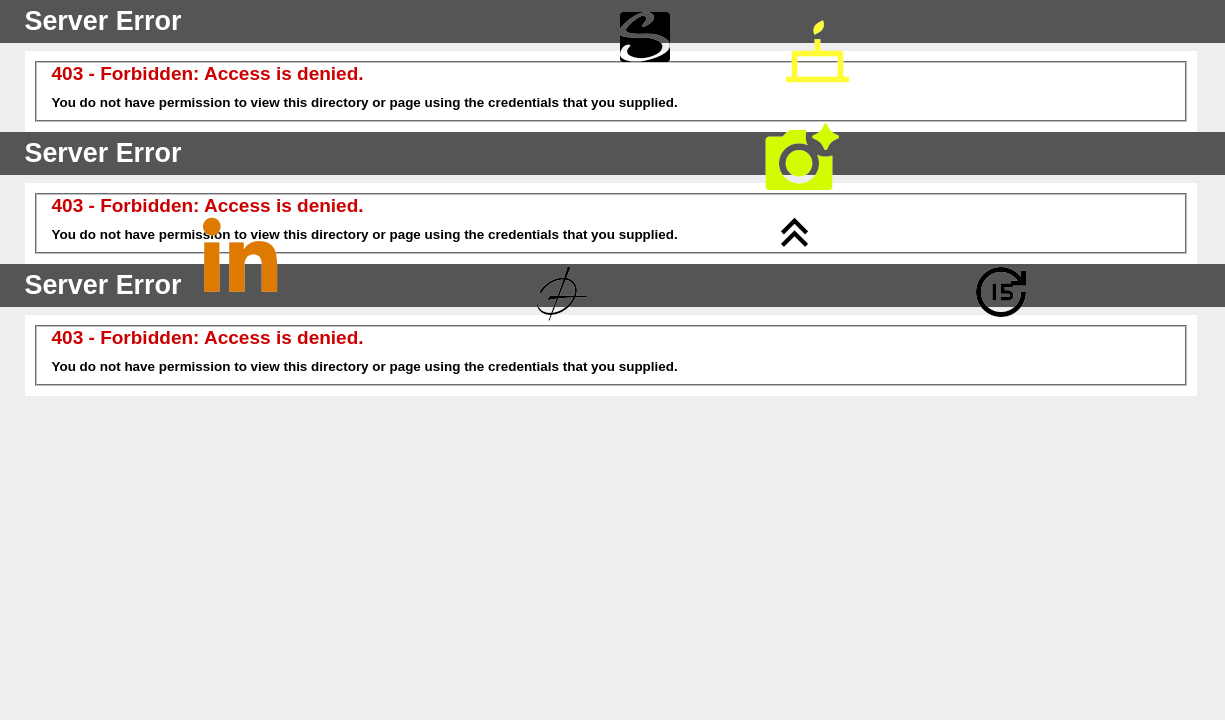 The height and width of the screenshot is (720, 1225). I want to click on visit The Spriters Resource website, so click(645, 37).